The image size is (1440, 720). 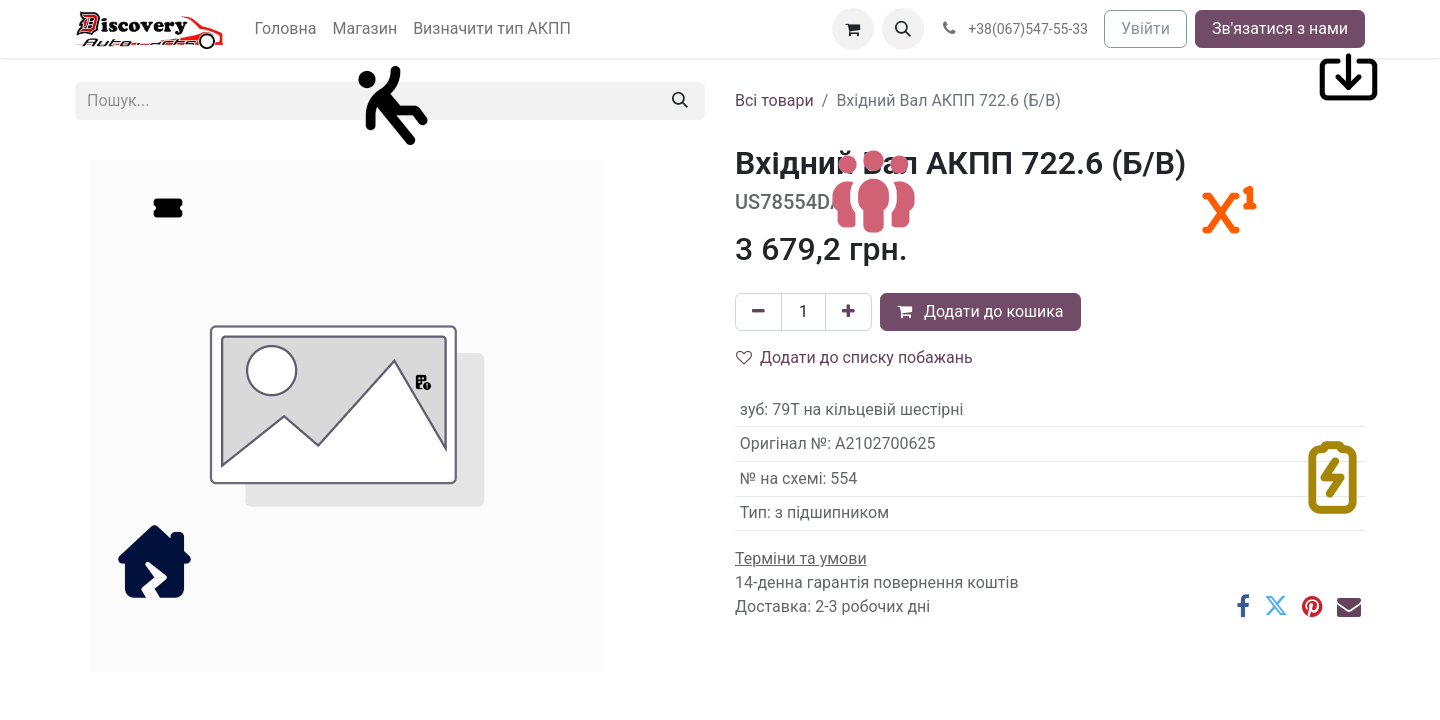 I want to click on import a file or data into the app, so click(x=1348, y=79).